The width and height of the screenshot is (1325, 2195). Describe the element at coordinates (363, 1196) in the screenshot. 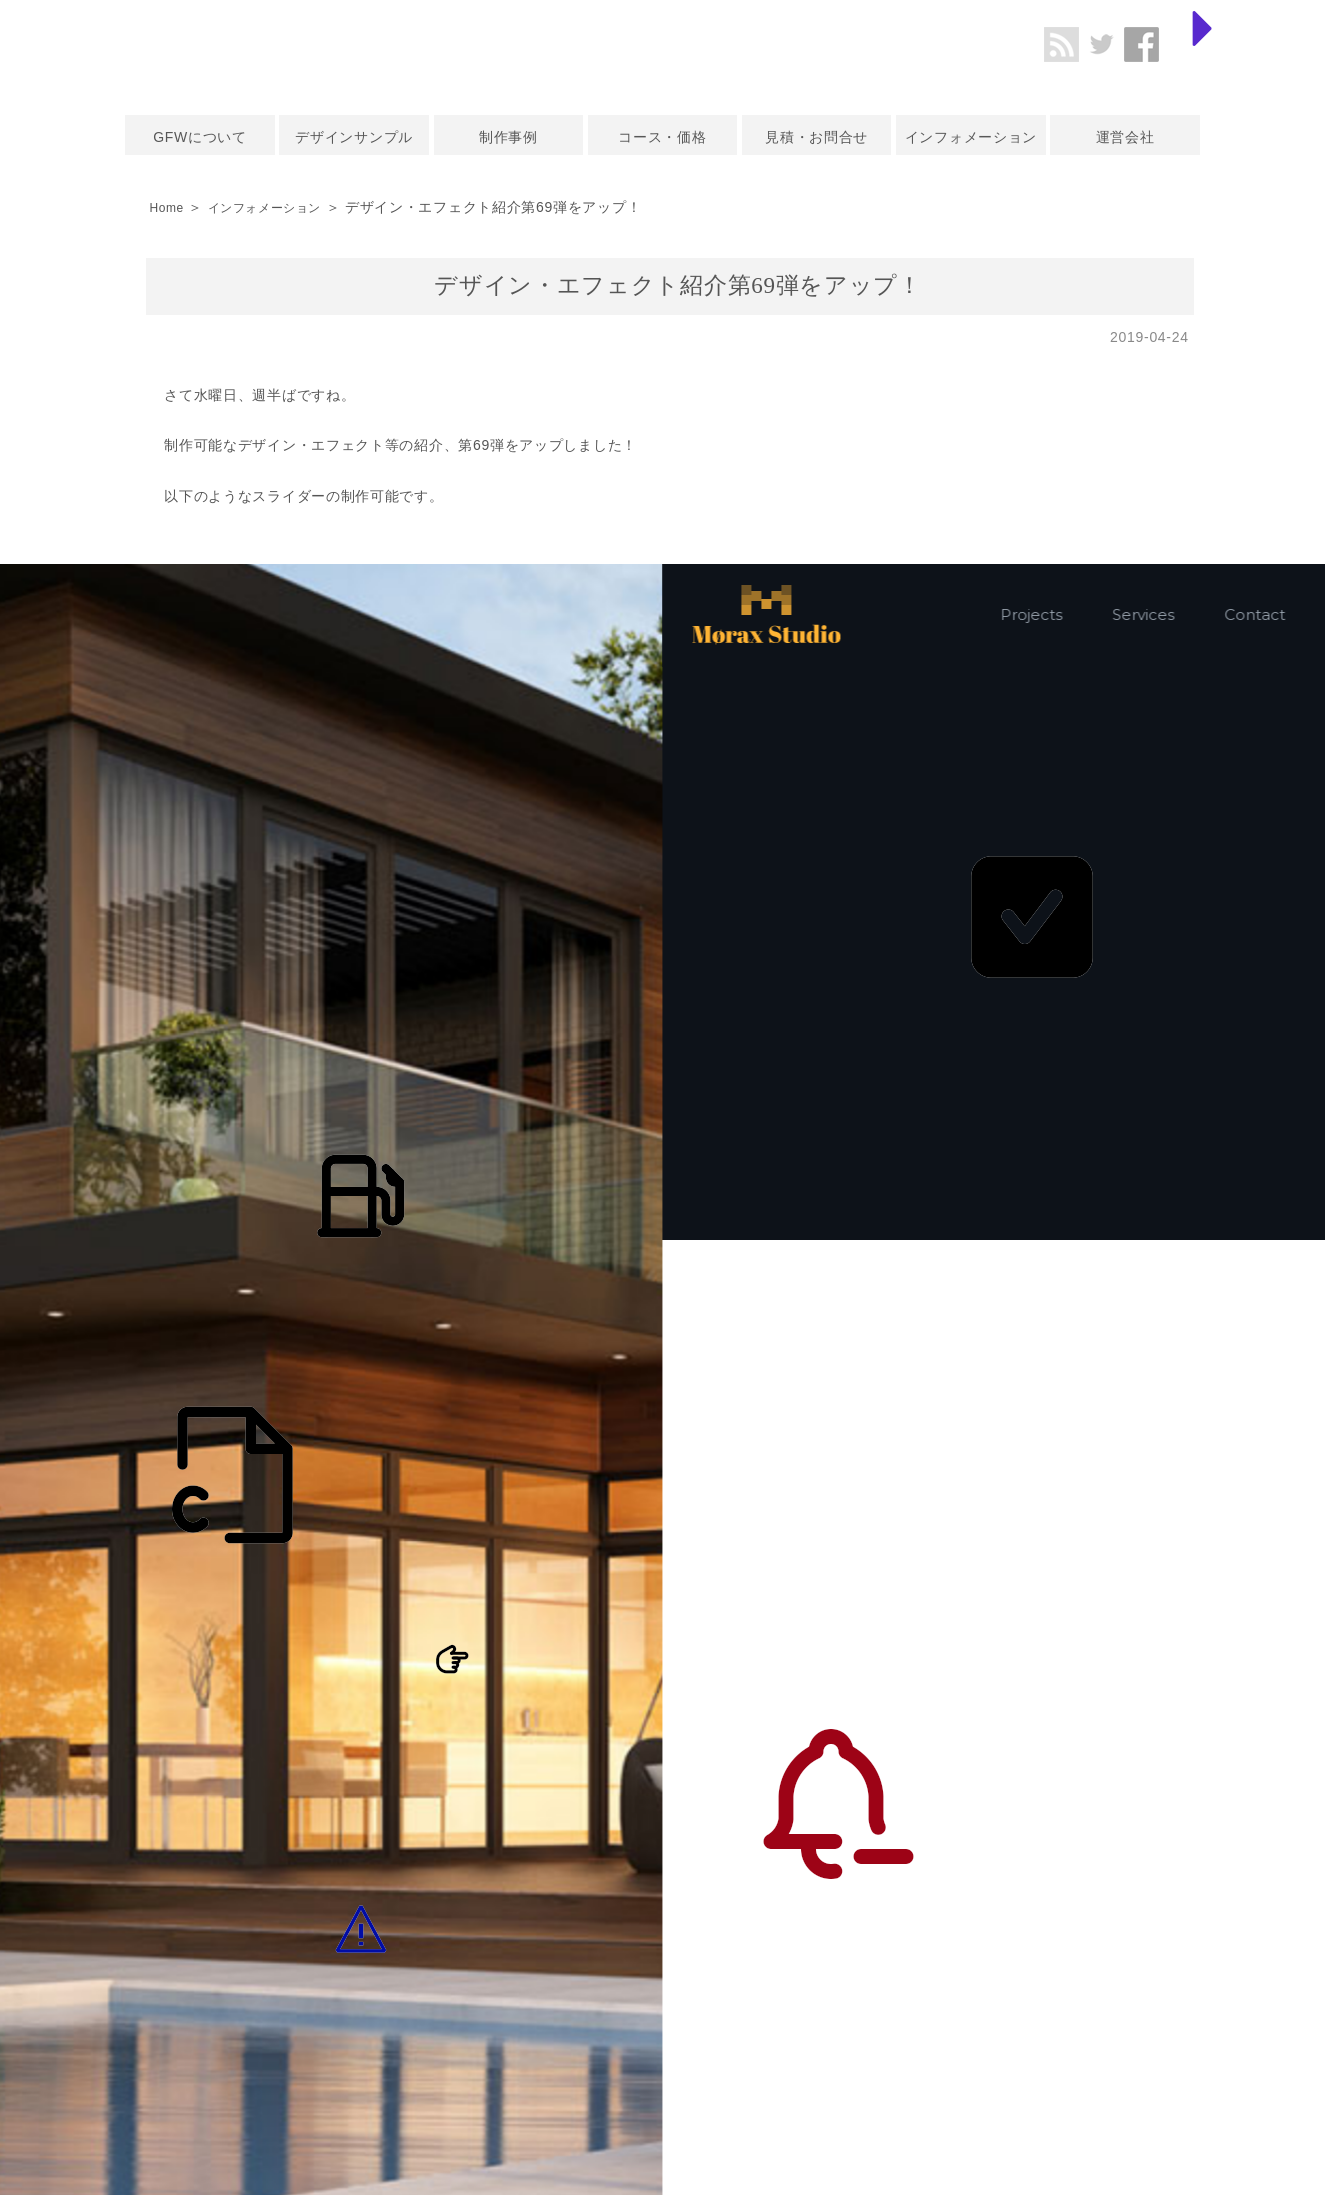

I see `find nearby gas stations` at that location.